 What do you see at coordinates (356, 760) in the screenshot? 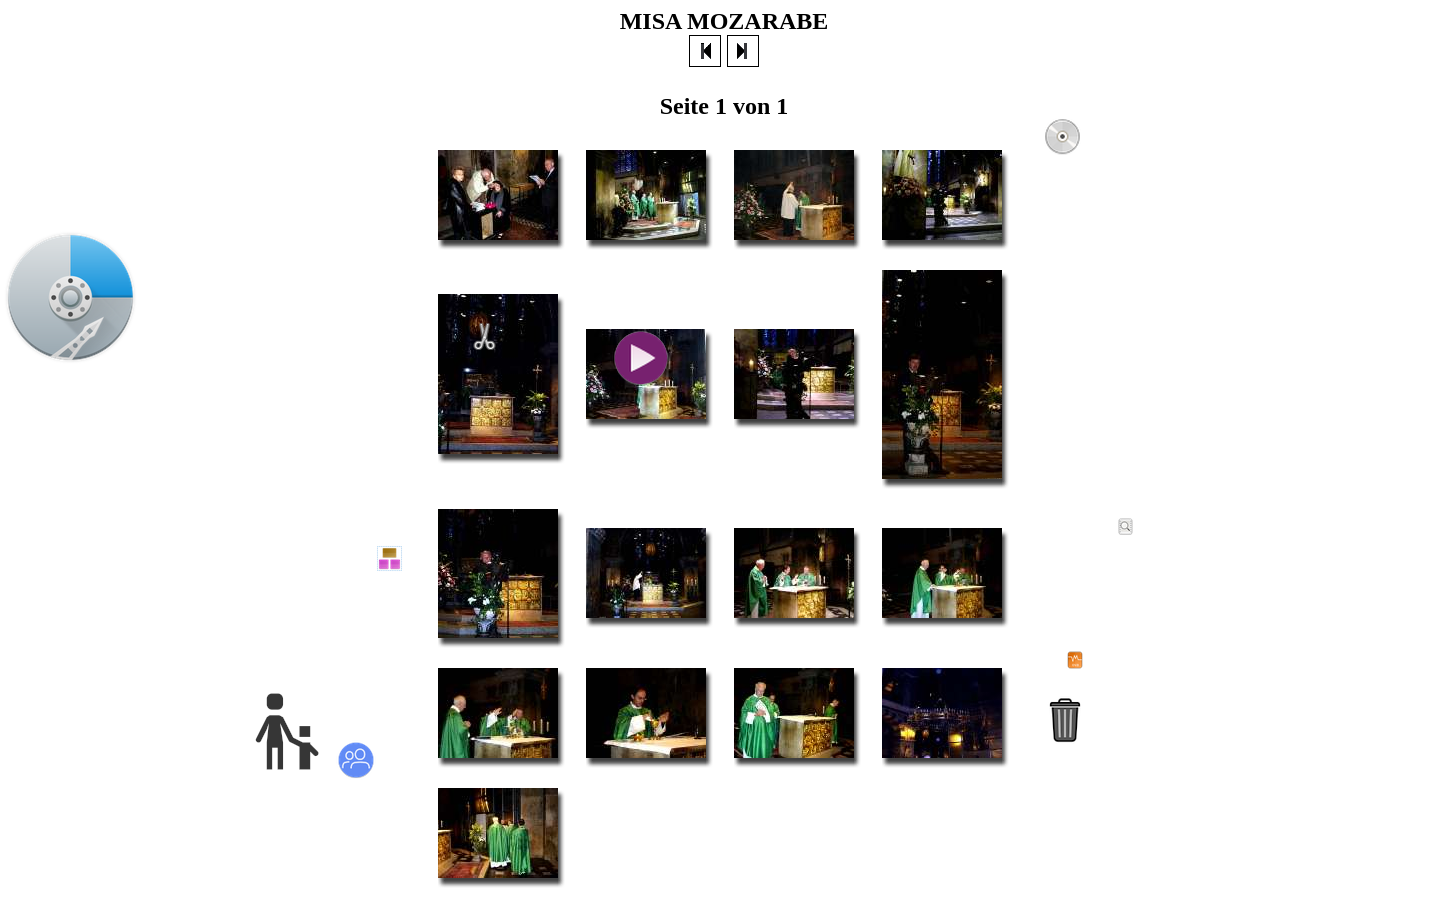
I see `indicates shared or collaborative content` at bounding box center [356, 760].